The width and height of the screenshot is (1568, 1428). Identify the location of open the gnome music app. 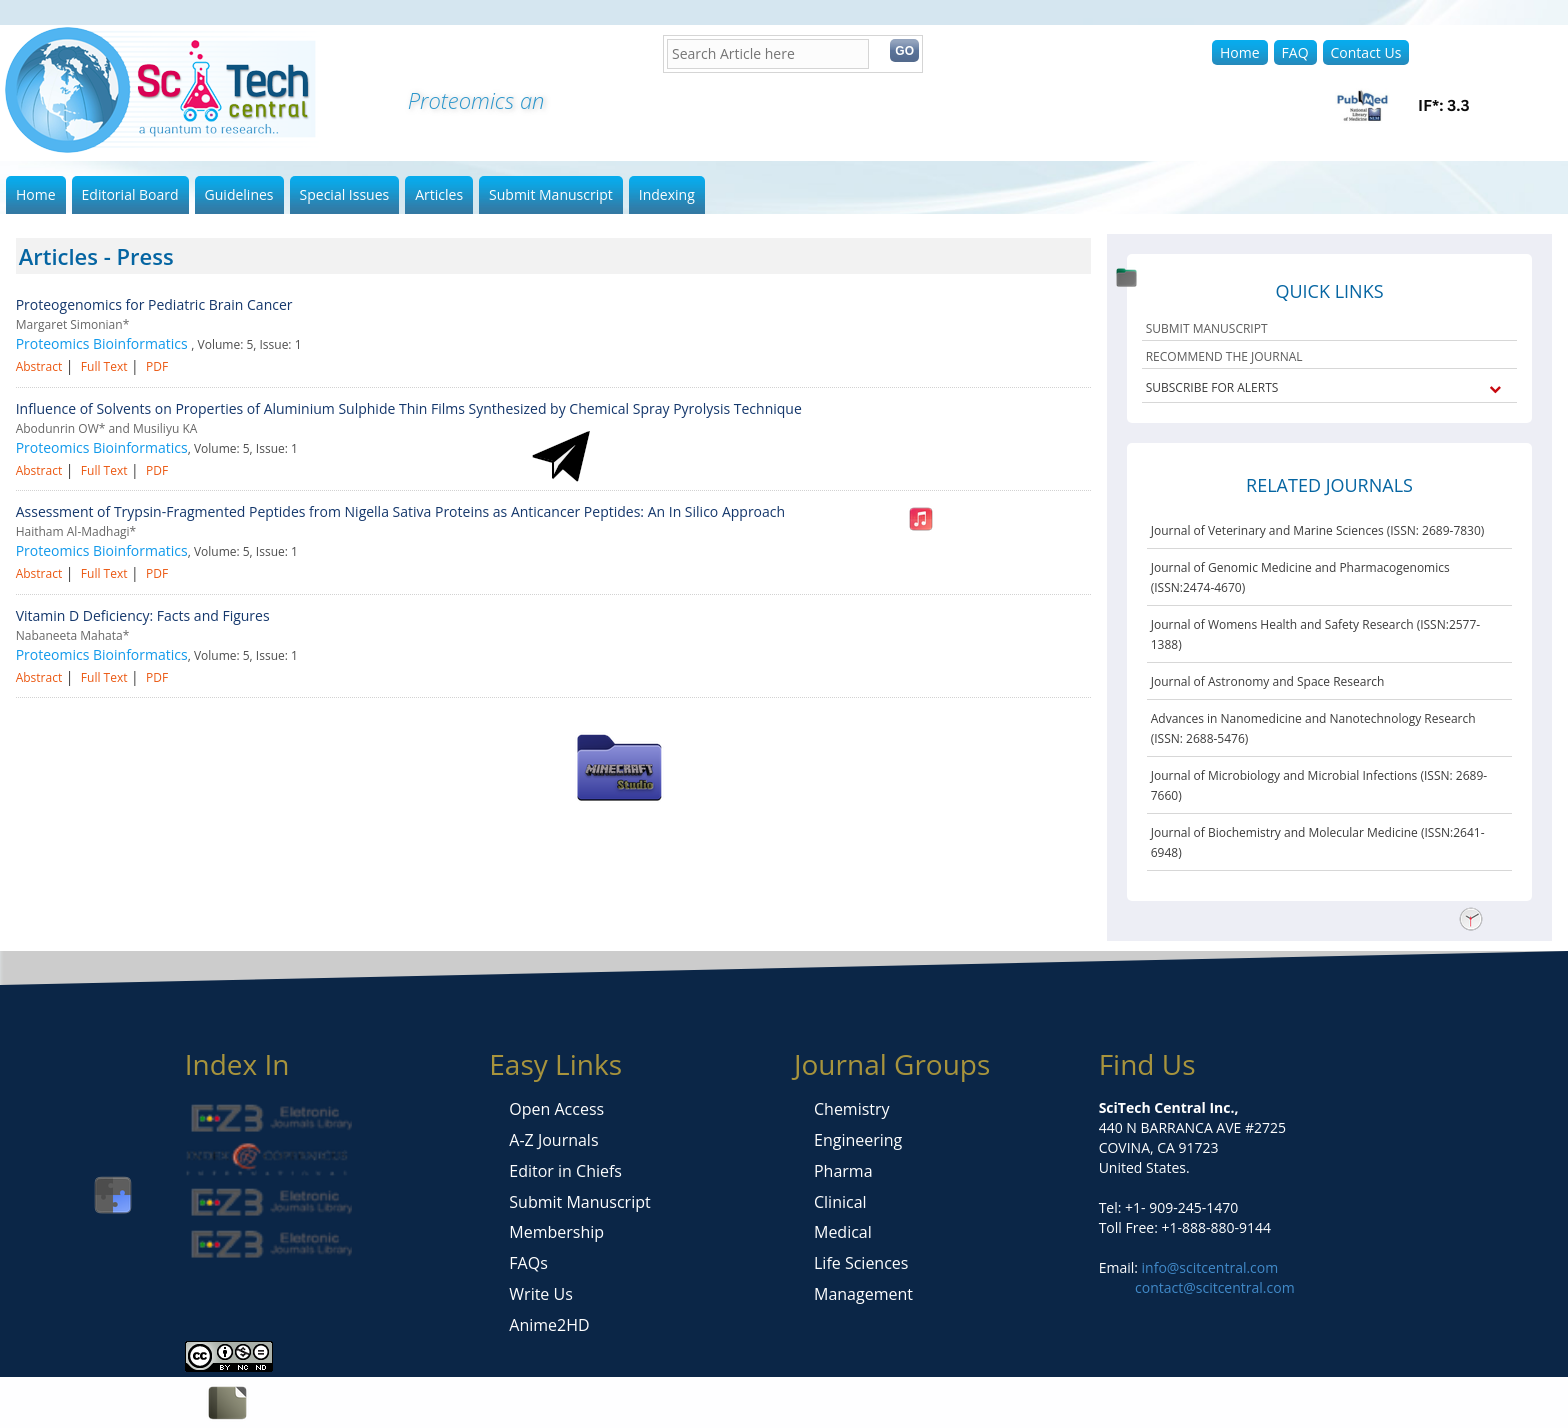
(921, 519).